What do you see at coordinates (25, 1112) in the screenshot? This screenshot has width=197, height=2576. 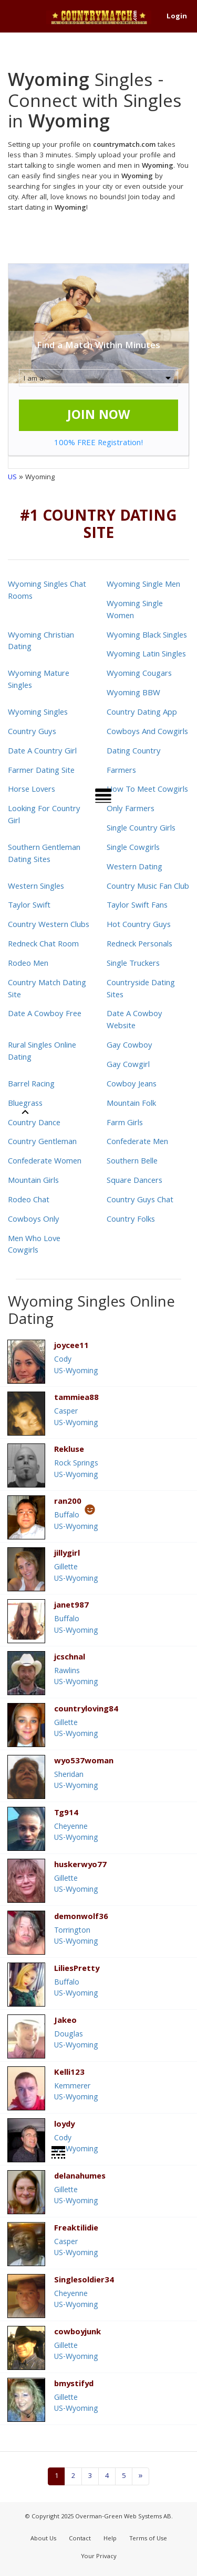 I see `collapse an expanded section` at bounding box center [25, 1112].